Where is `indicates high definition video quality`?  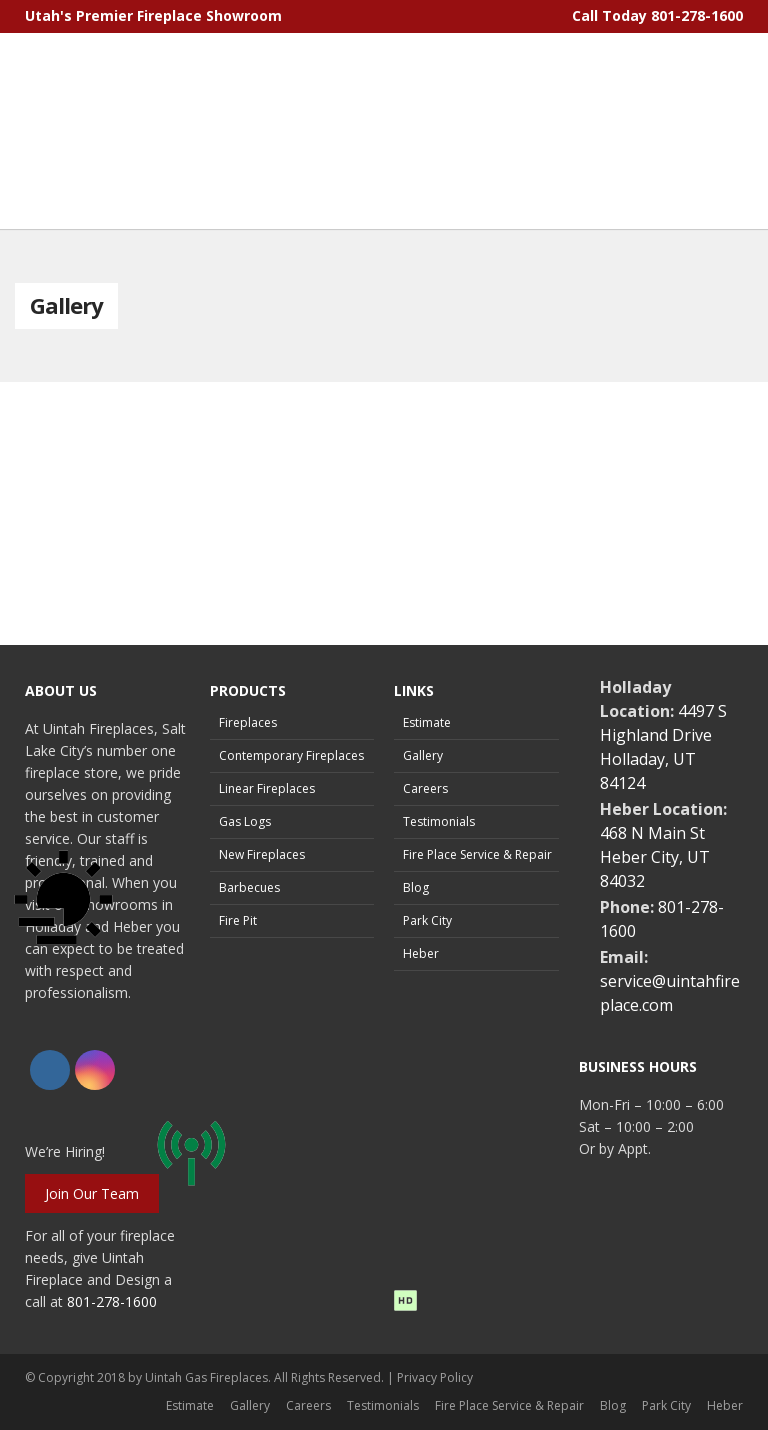 indicates high definition video quality is located at coordinates (405, 1300).